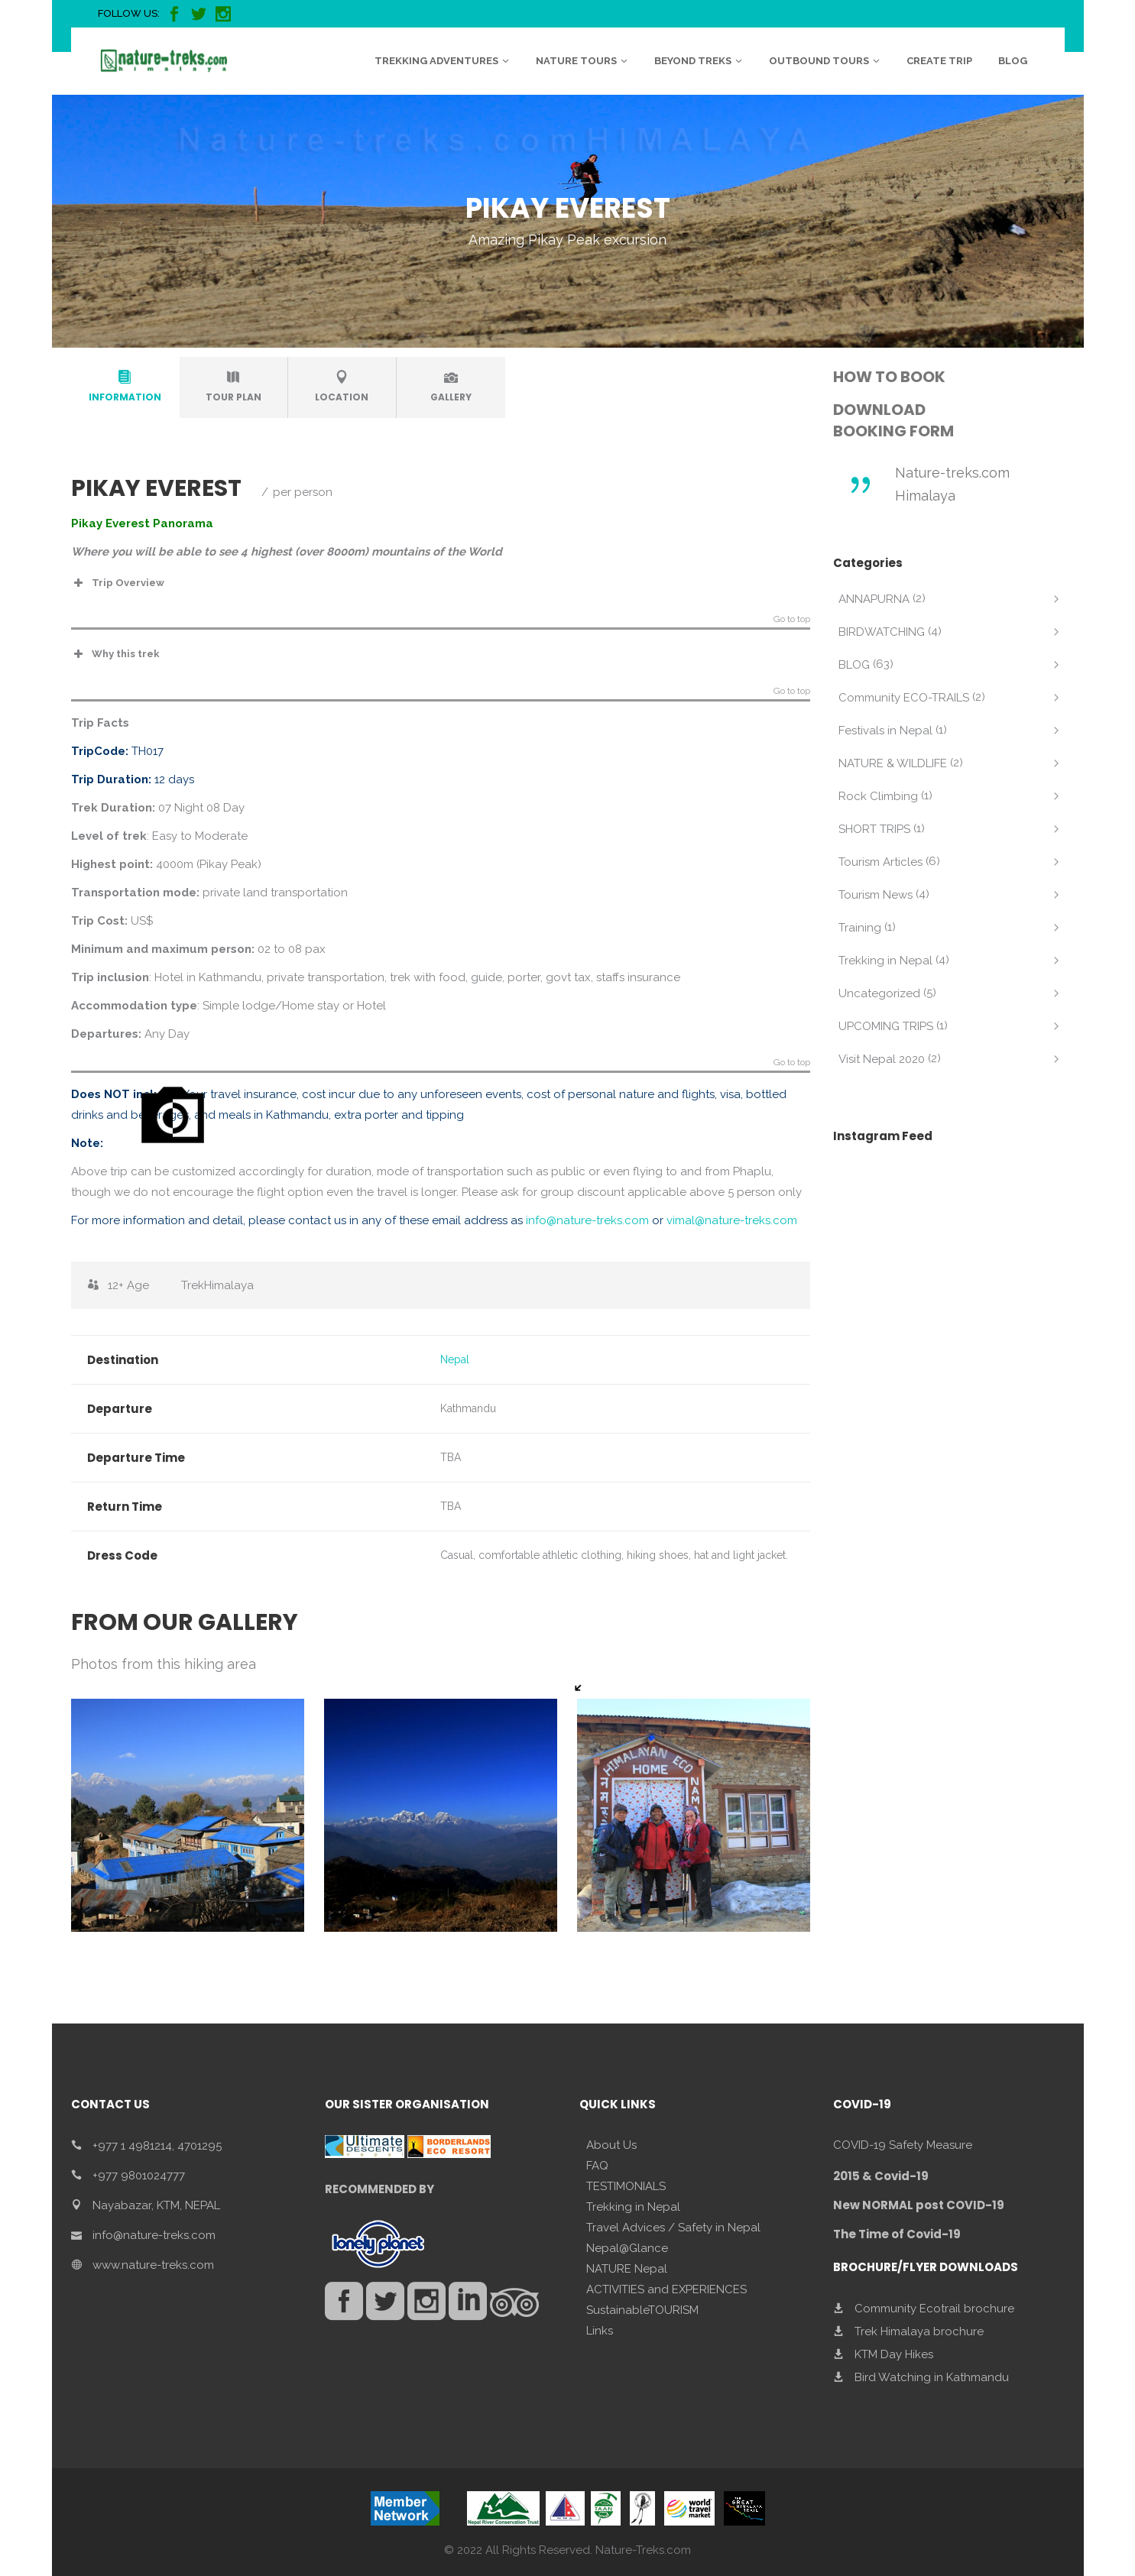  What do you see at coordinates (578, 1687) in the screenshot?
I see `access transit entry or exit points` at bounding box center [578, 1687].